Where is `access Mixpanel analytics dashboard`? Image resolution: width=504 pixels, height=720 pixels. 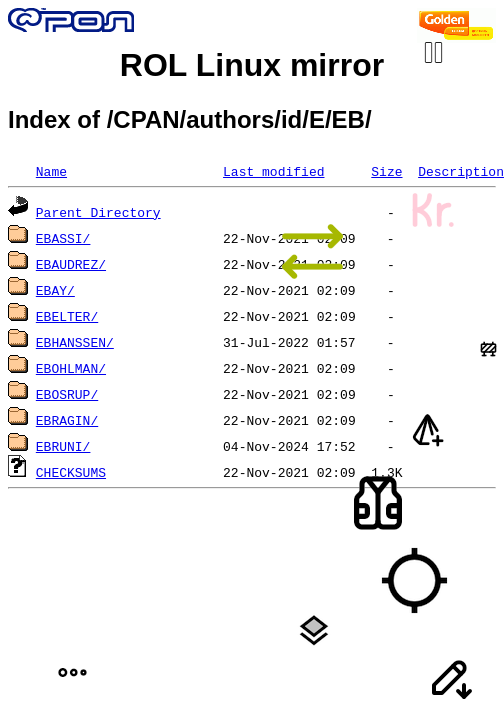 access Mixpanel analytics dashboard is located at coordinates (72, 672).